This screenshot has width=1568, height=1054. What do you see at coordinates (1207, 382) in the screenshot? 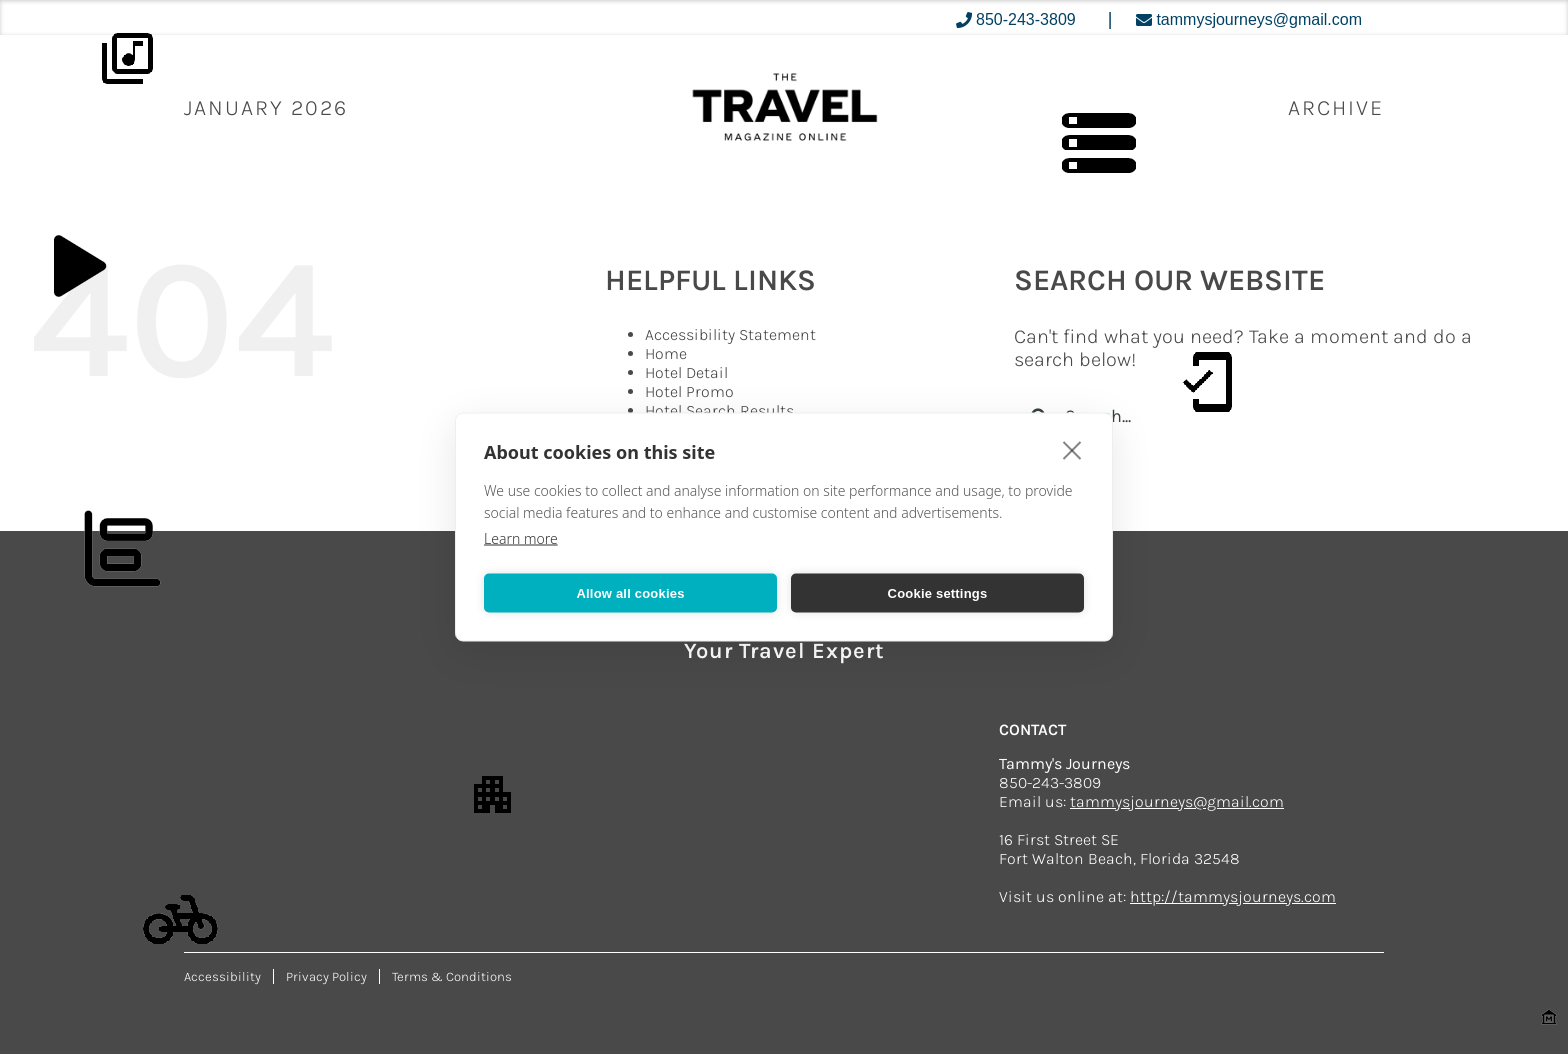
I see `indicates mobile-friendly or responsive design` at bounding box center [1207, 382].